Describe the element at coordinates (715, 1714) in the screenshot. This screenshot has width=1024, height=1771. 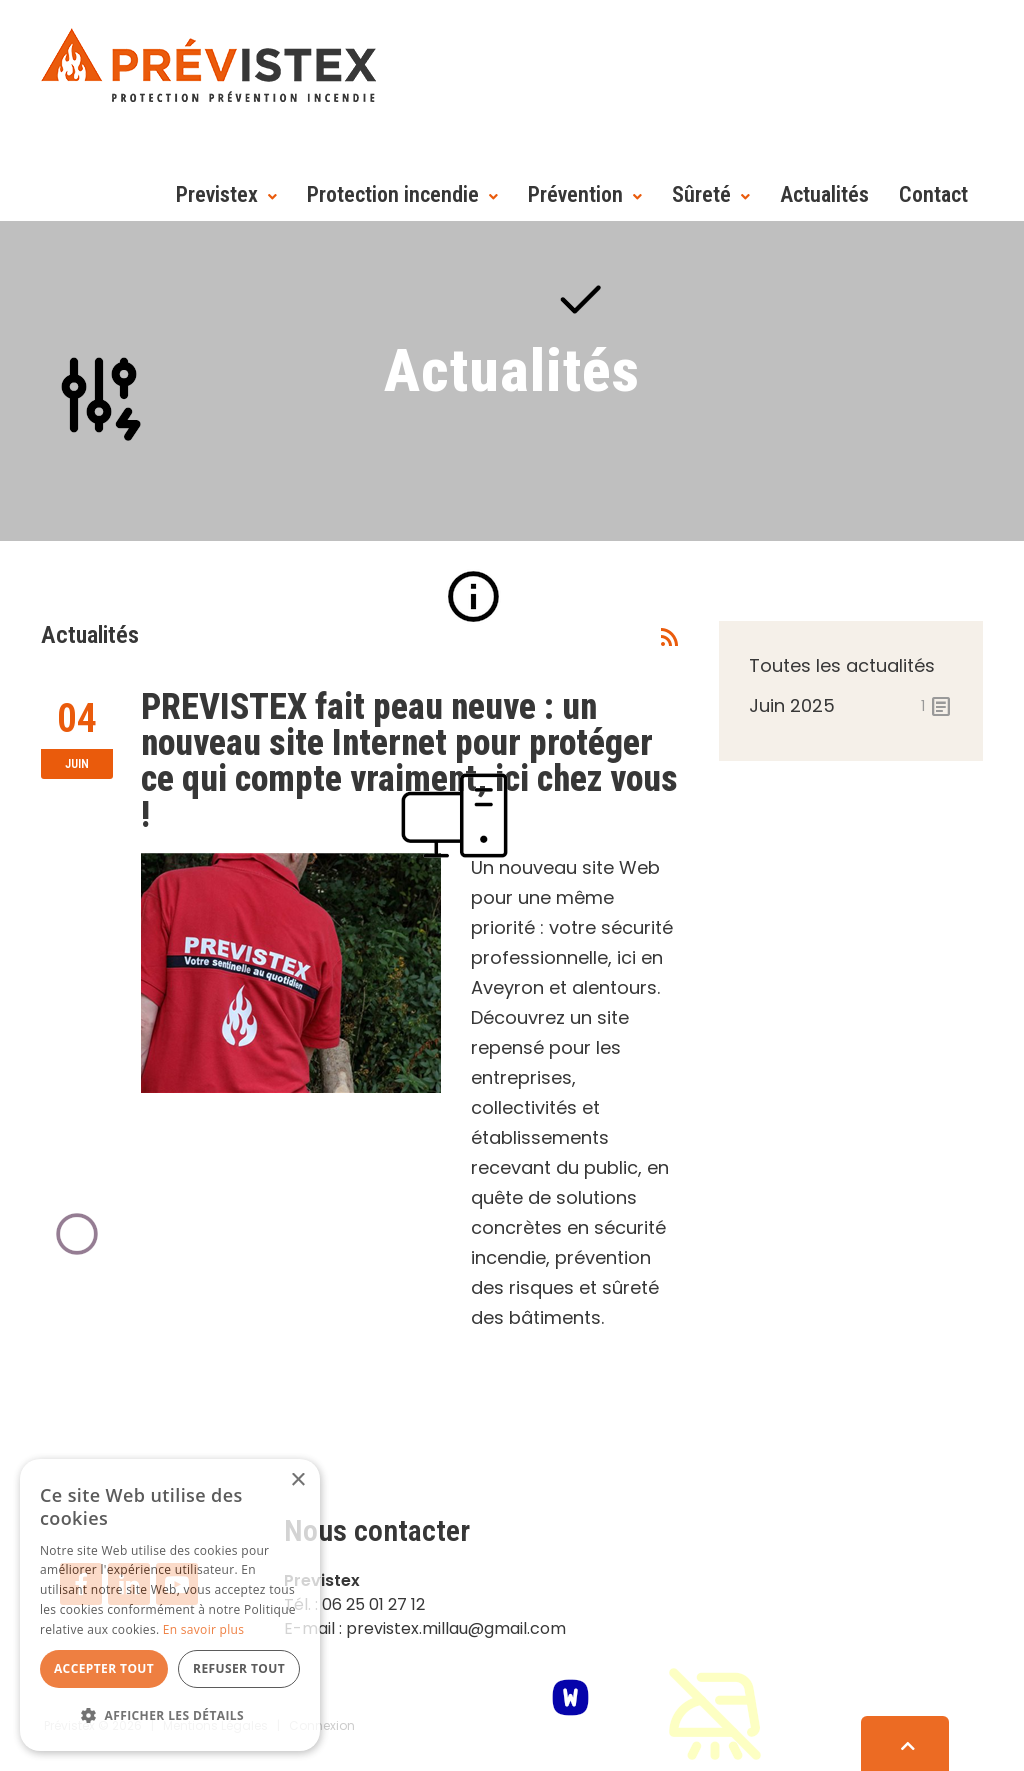
I see `do not use steam while ironing` at that location.